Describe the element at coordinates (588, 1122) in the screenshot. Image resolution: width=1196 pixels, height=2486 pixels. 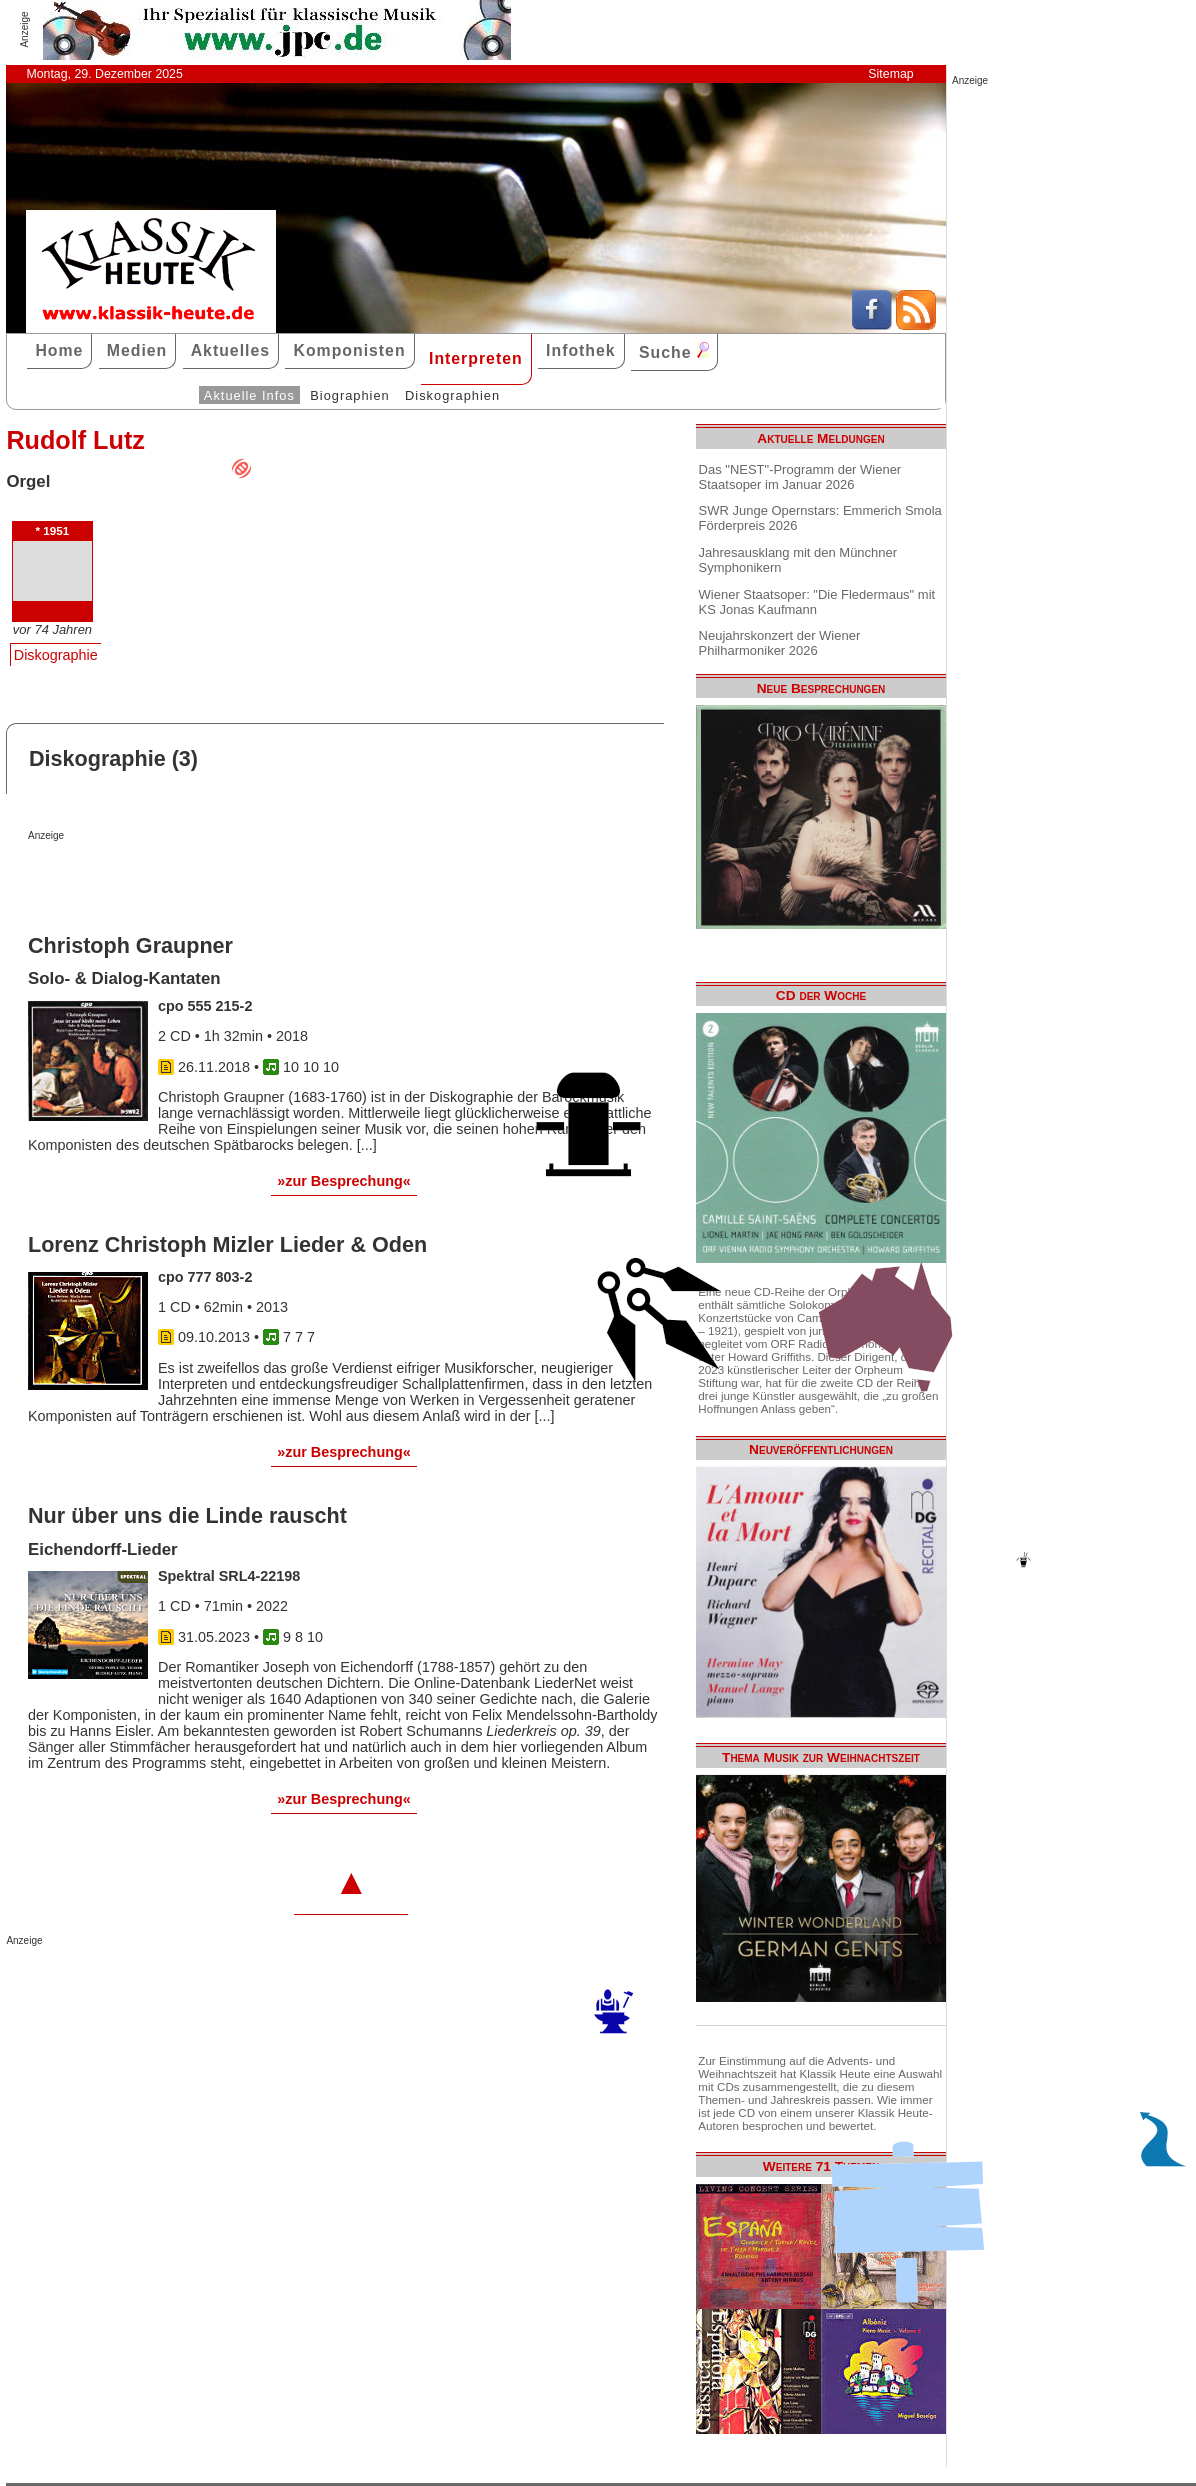
I see `indicates a docking or mooring point in a nautical game` at that location.